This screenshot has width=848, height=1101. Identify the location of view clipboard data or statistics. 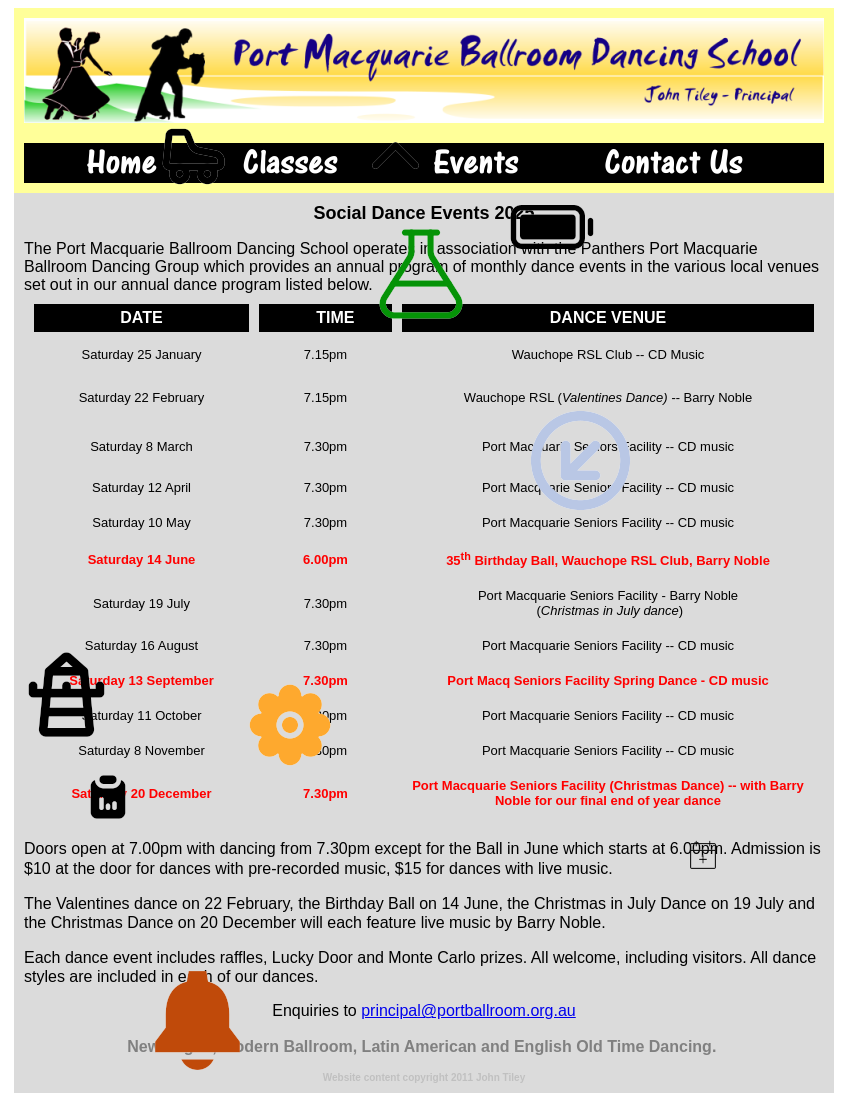
(108, 797).